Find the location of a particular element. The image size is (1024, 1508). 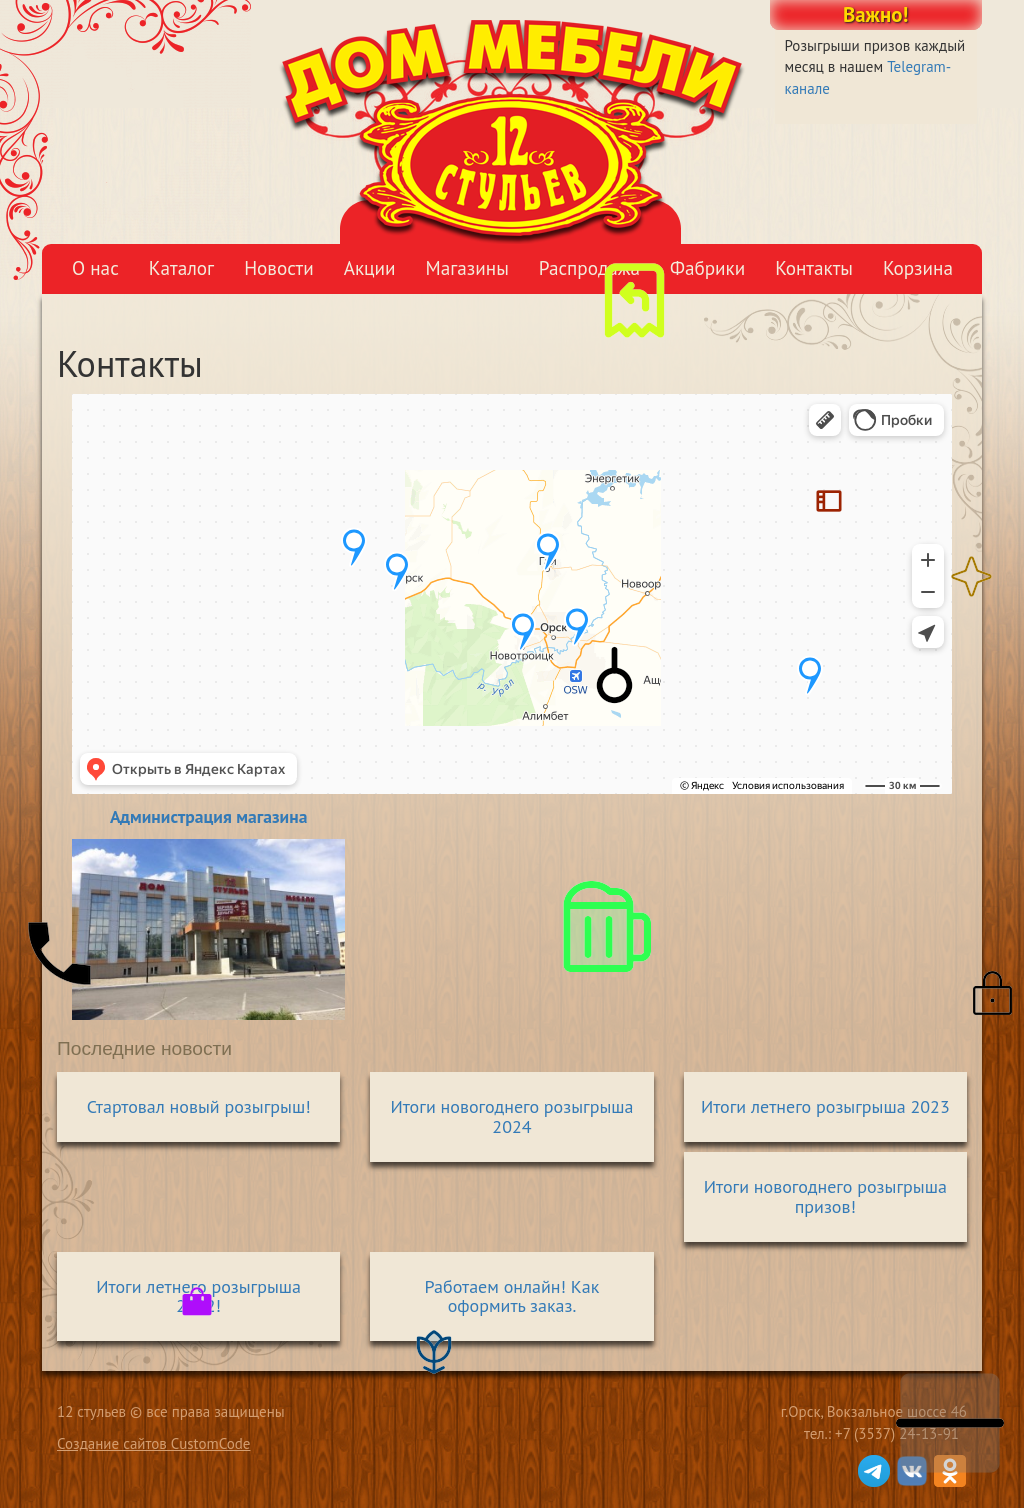

indicates a special or featured item is located at coordinates (971, 576).